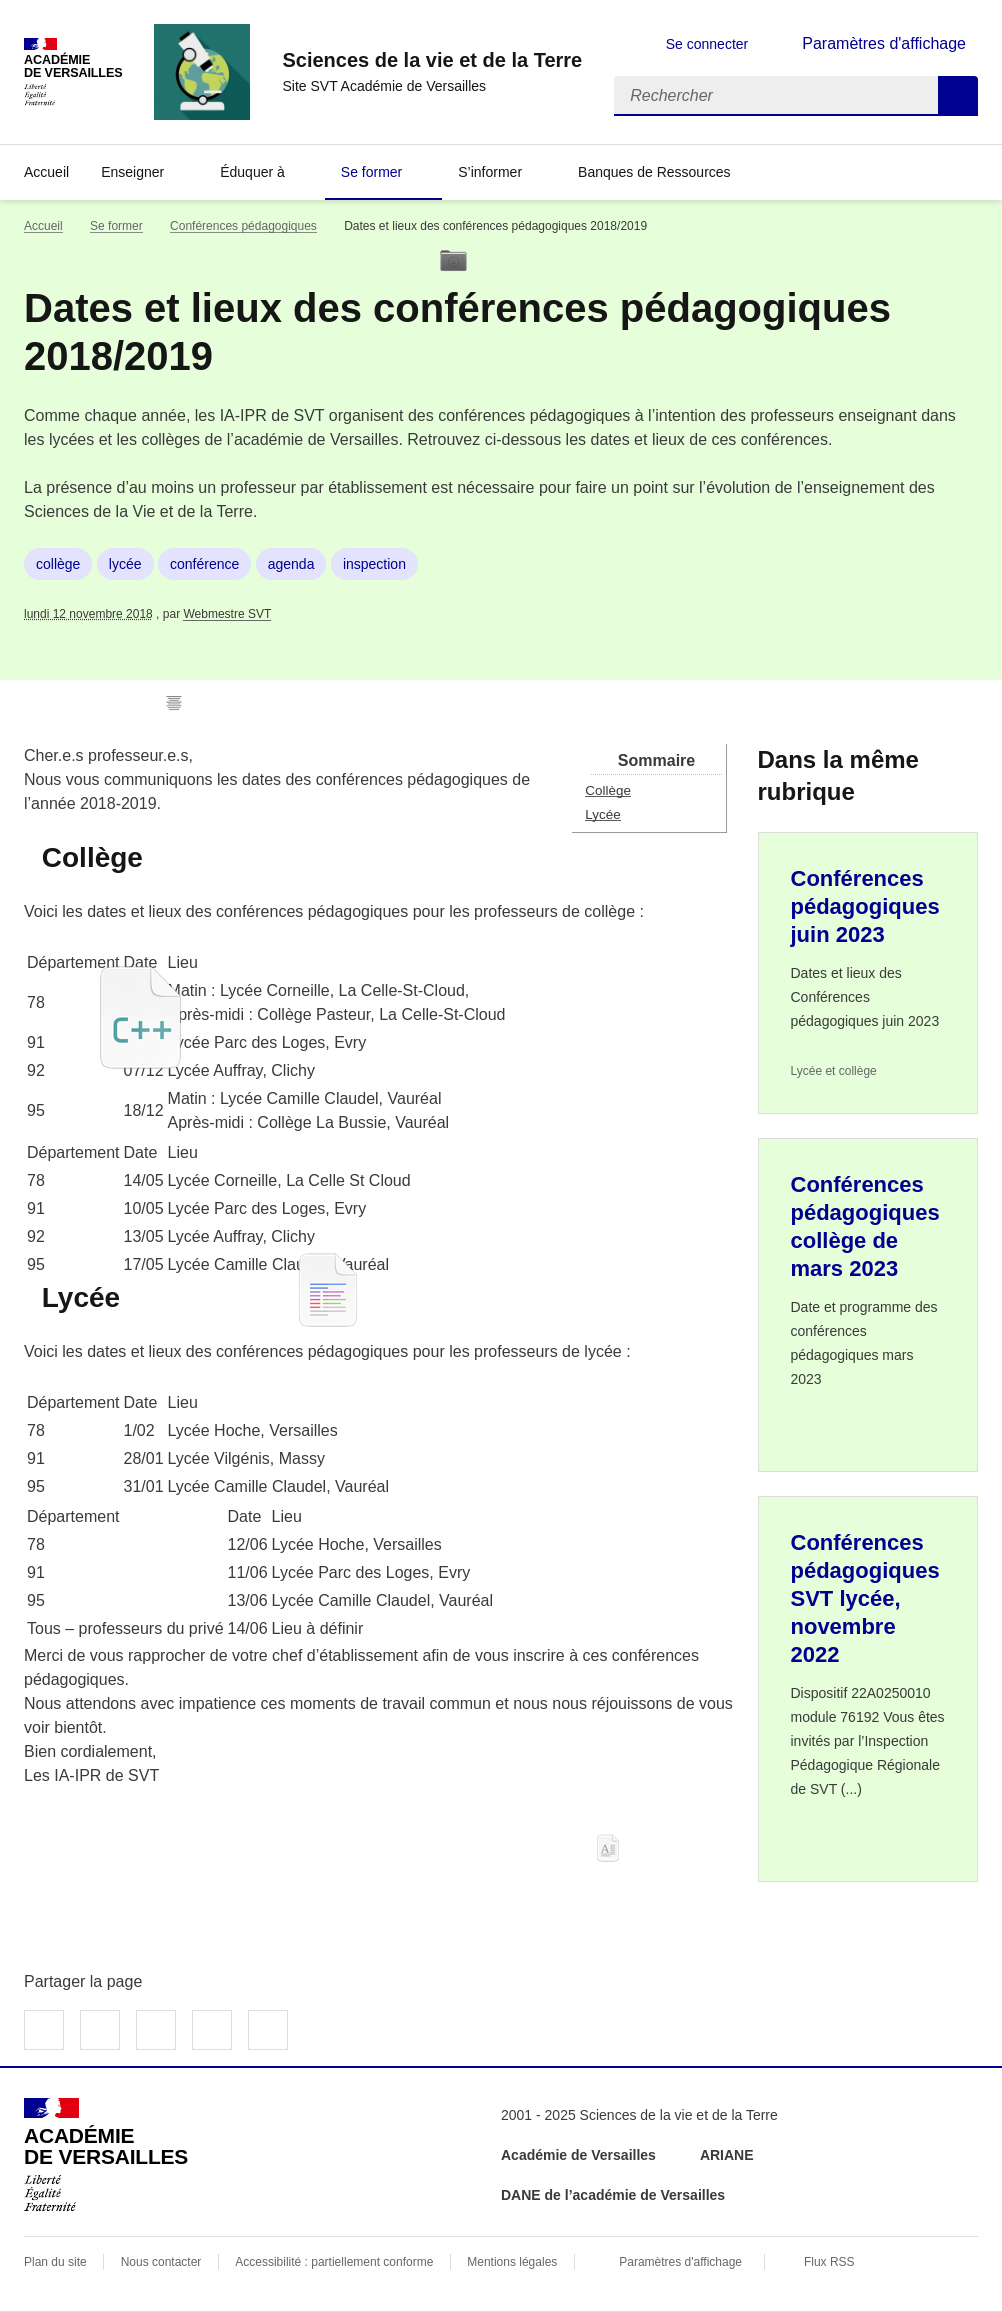 This screenshot has height=2312, width=1002. What do you see at coordinates (453, 260) in the screenshot?
I see `access your downloads folder` at bounding box center [453, 260].